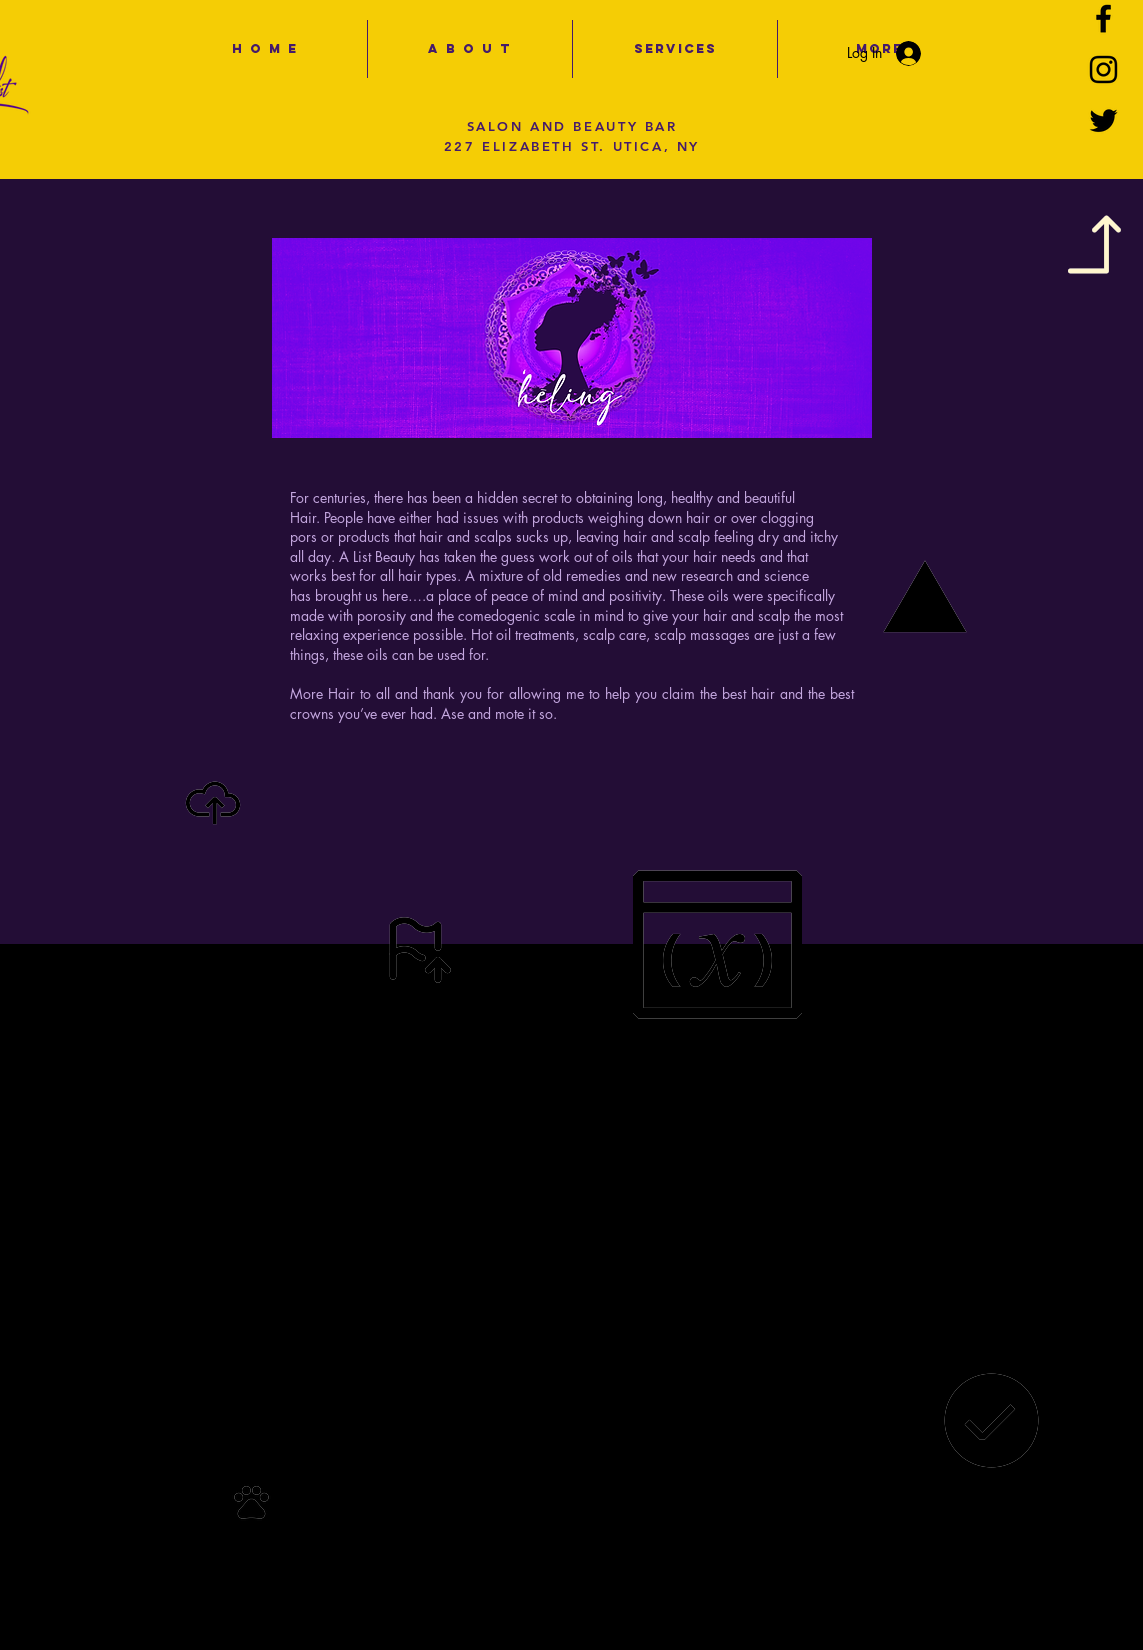  Describe the element at coordinates (251, 1501) in the screenshot. I see `access pet-related features or settings` at that location.